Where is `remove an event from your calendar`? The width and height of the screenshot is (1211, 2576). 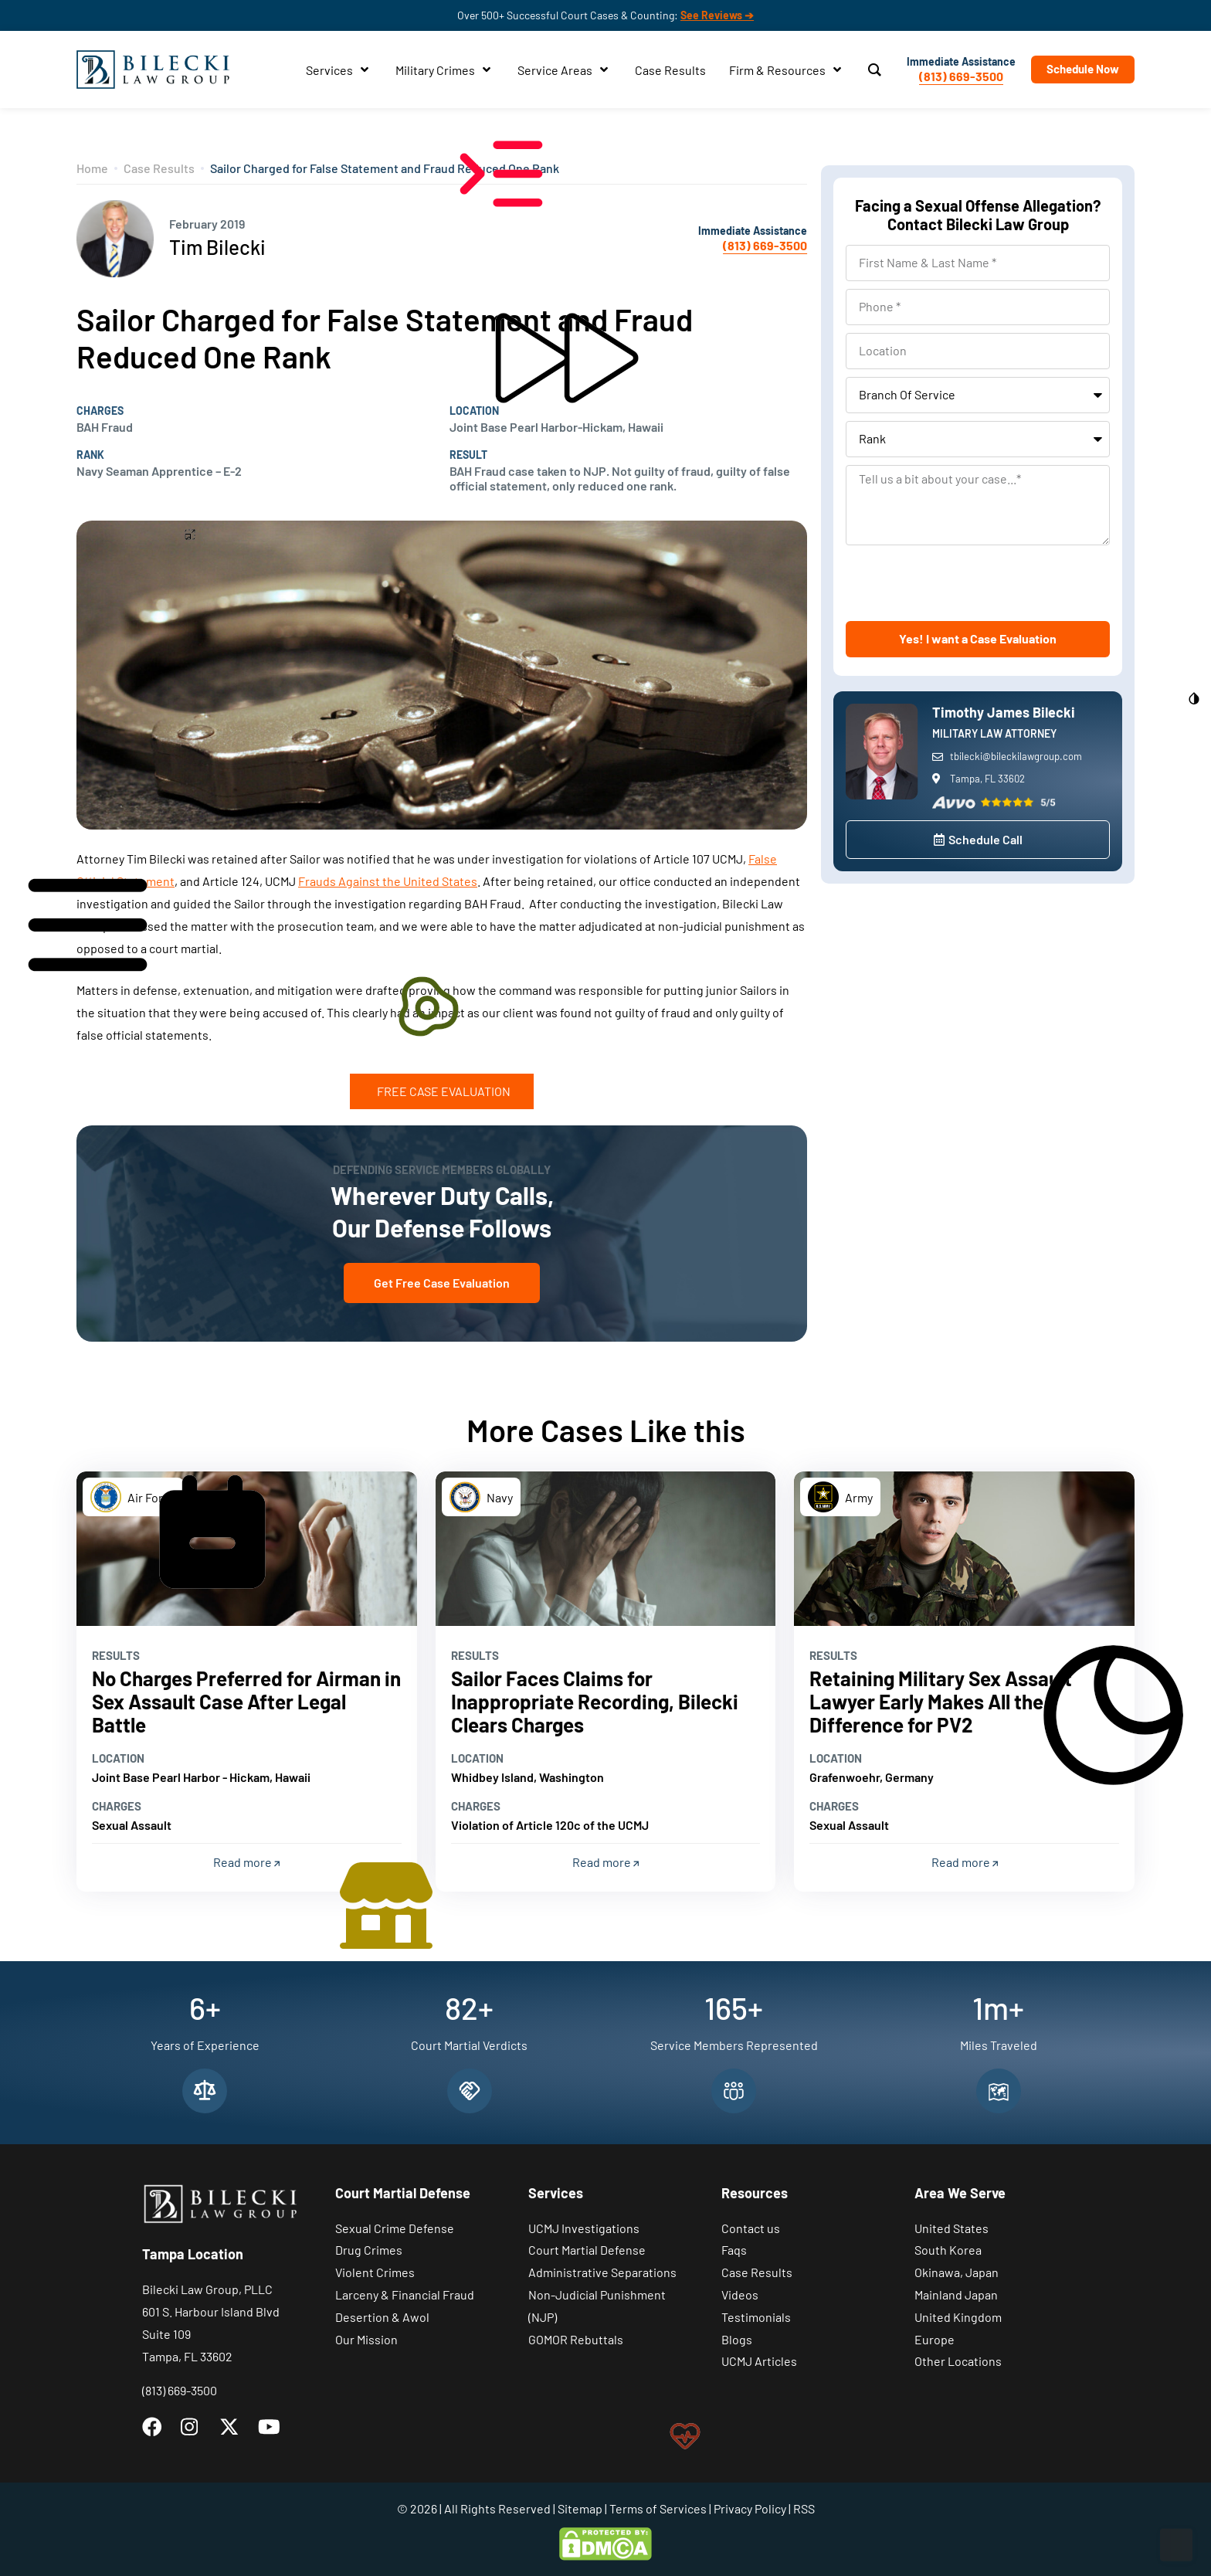
remove an event from your calendar is located at coordinates (212, 1536).